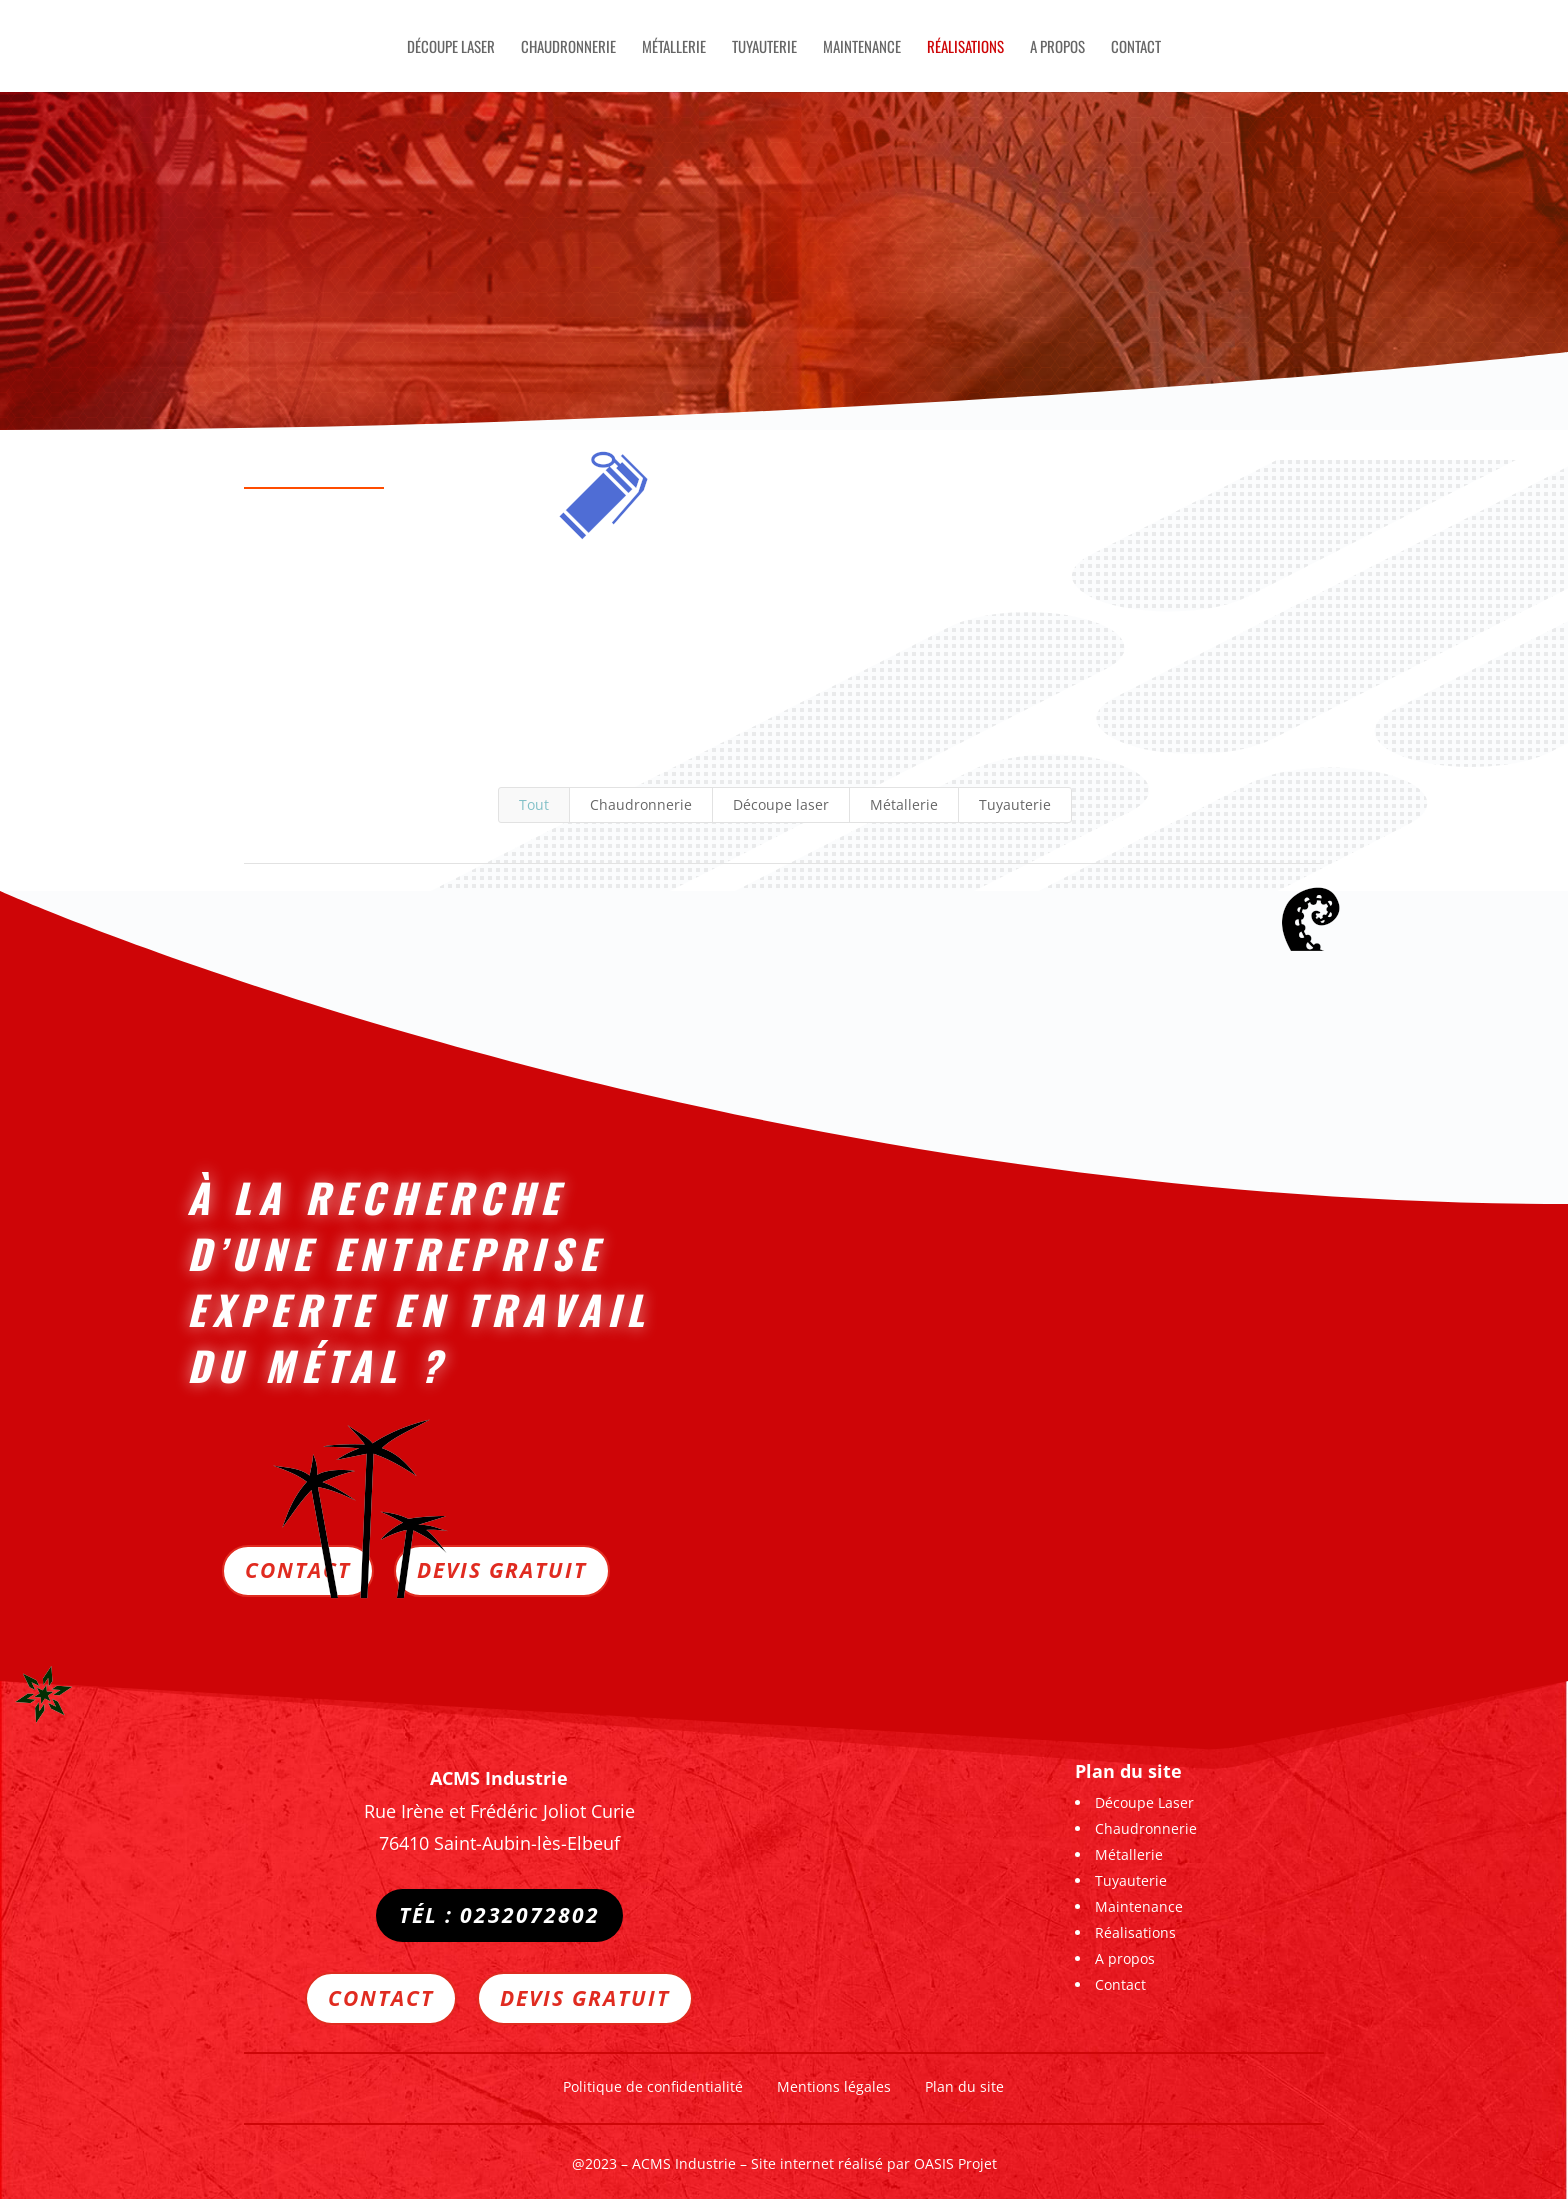 The image size is (1568, 2199). I want to click on indicates a sea creature or ocean-themed game element, so click(1310, 919).